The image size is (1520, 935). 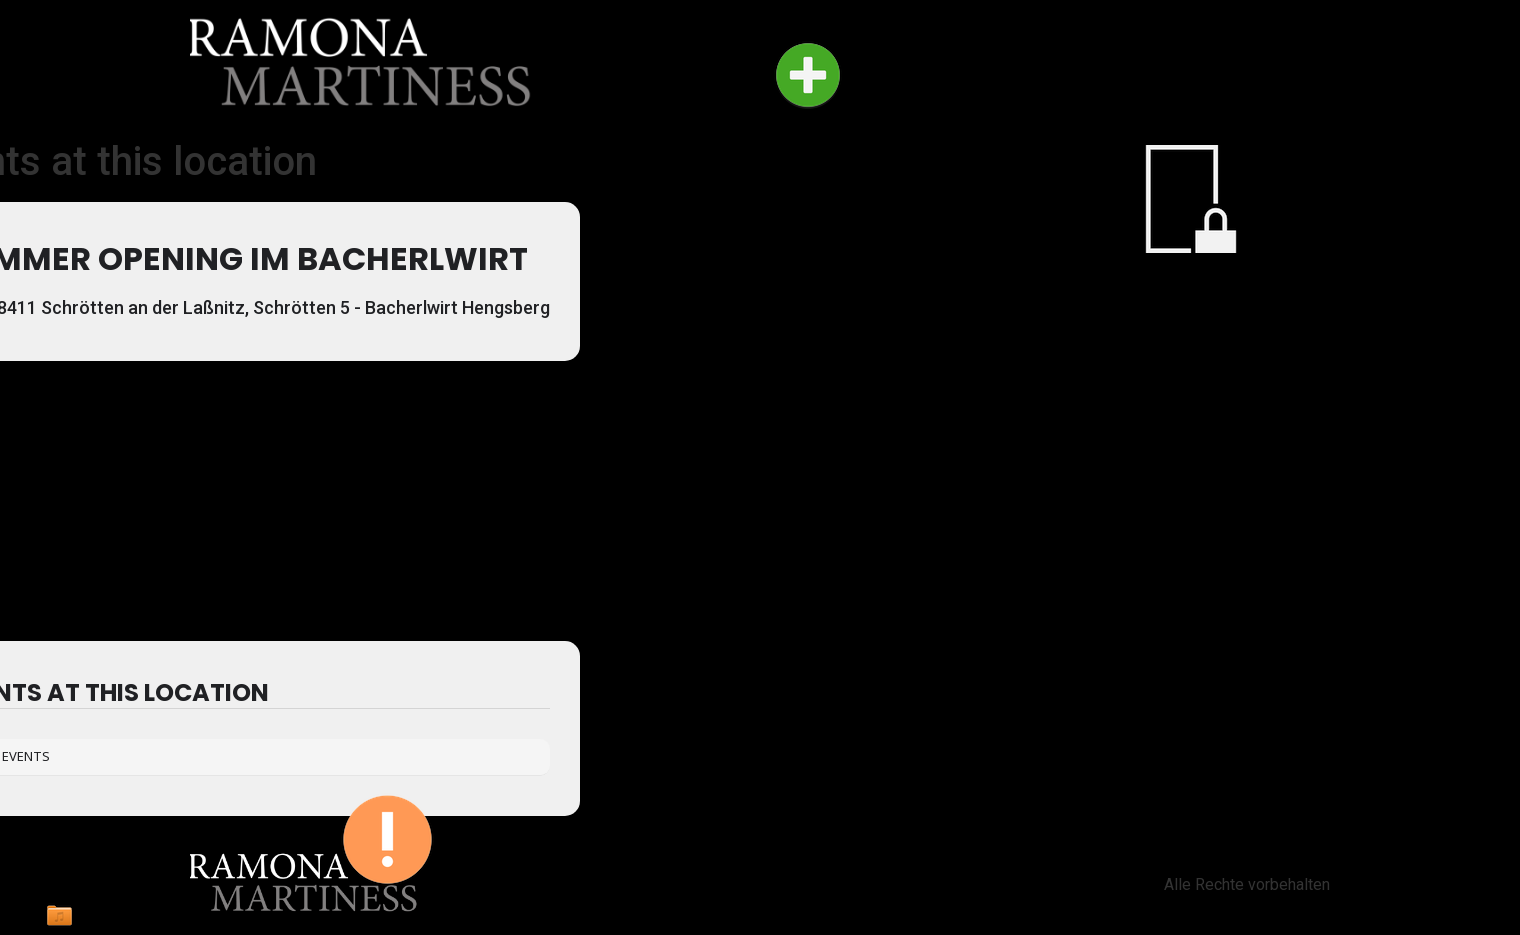 I want to click on screen rotation is locked to portrait mode, so click(x=1191, y=199).